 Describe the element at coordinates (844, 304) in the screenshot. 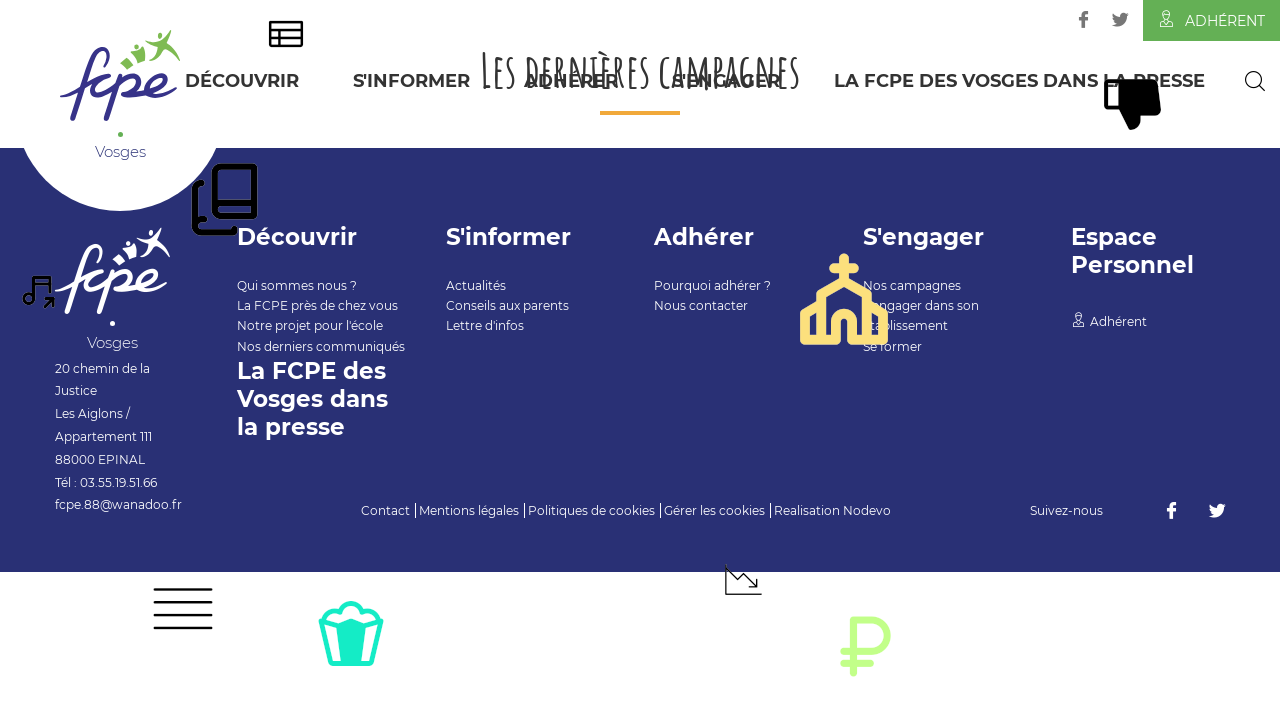

I see `view nearby churches or places of worship` at that location.